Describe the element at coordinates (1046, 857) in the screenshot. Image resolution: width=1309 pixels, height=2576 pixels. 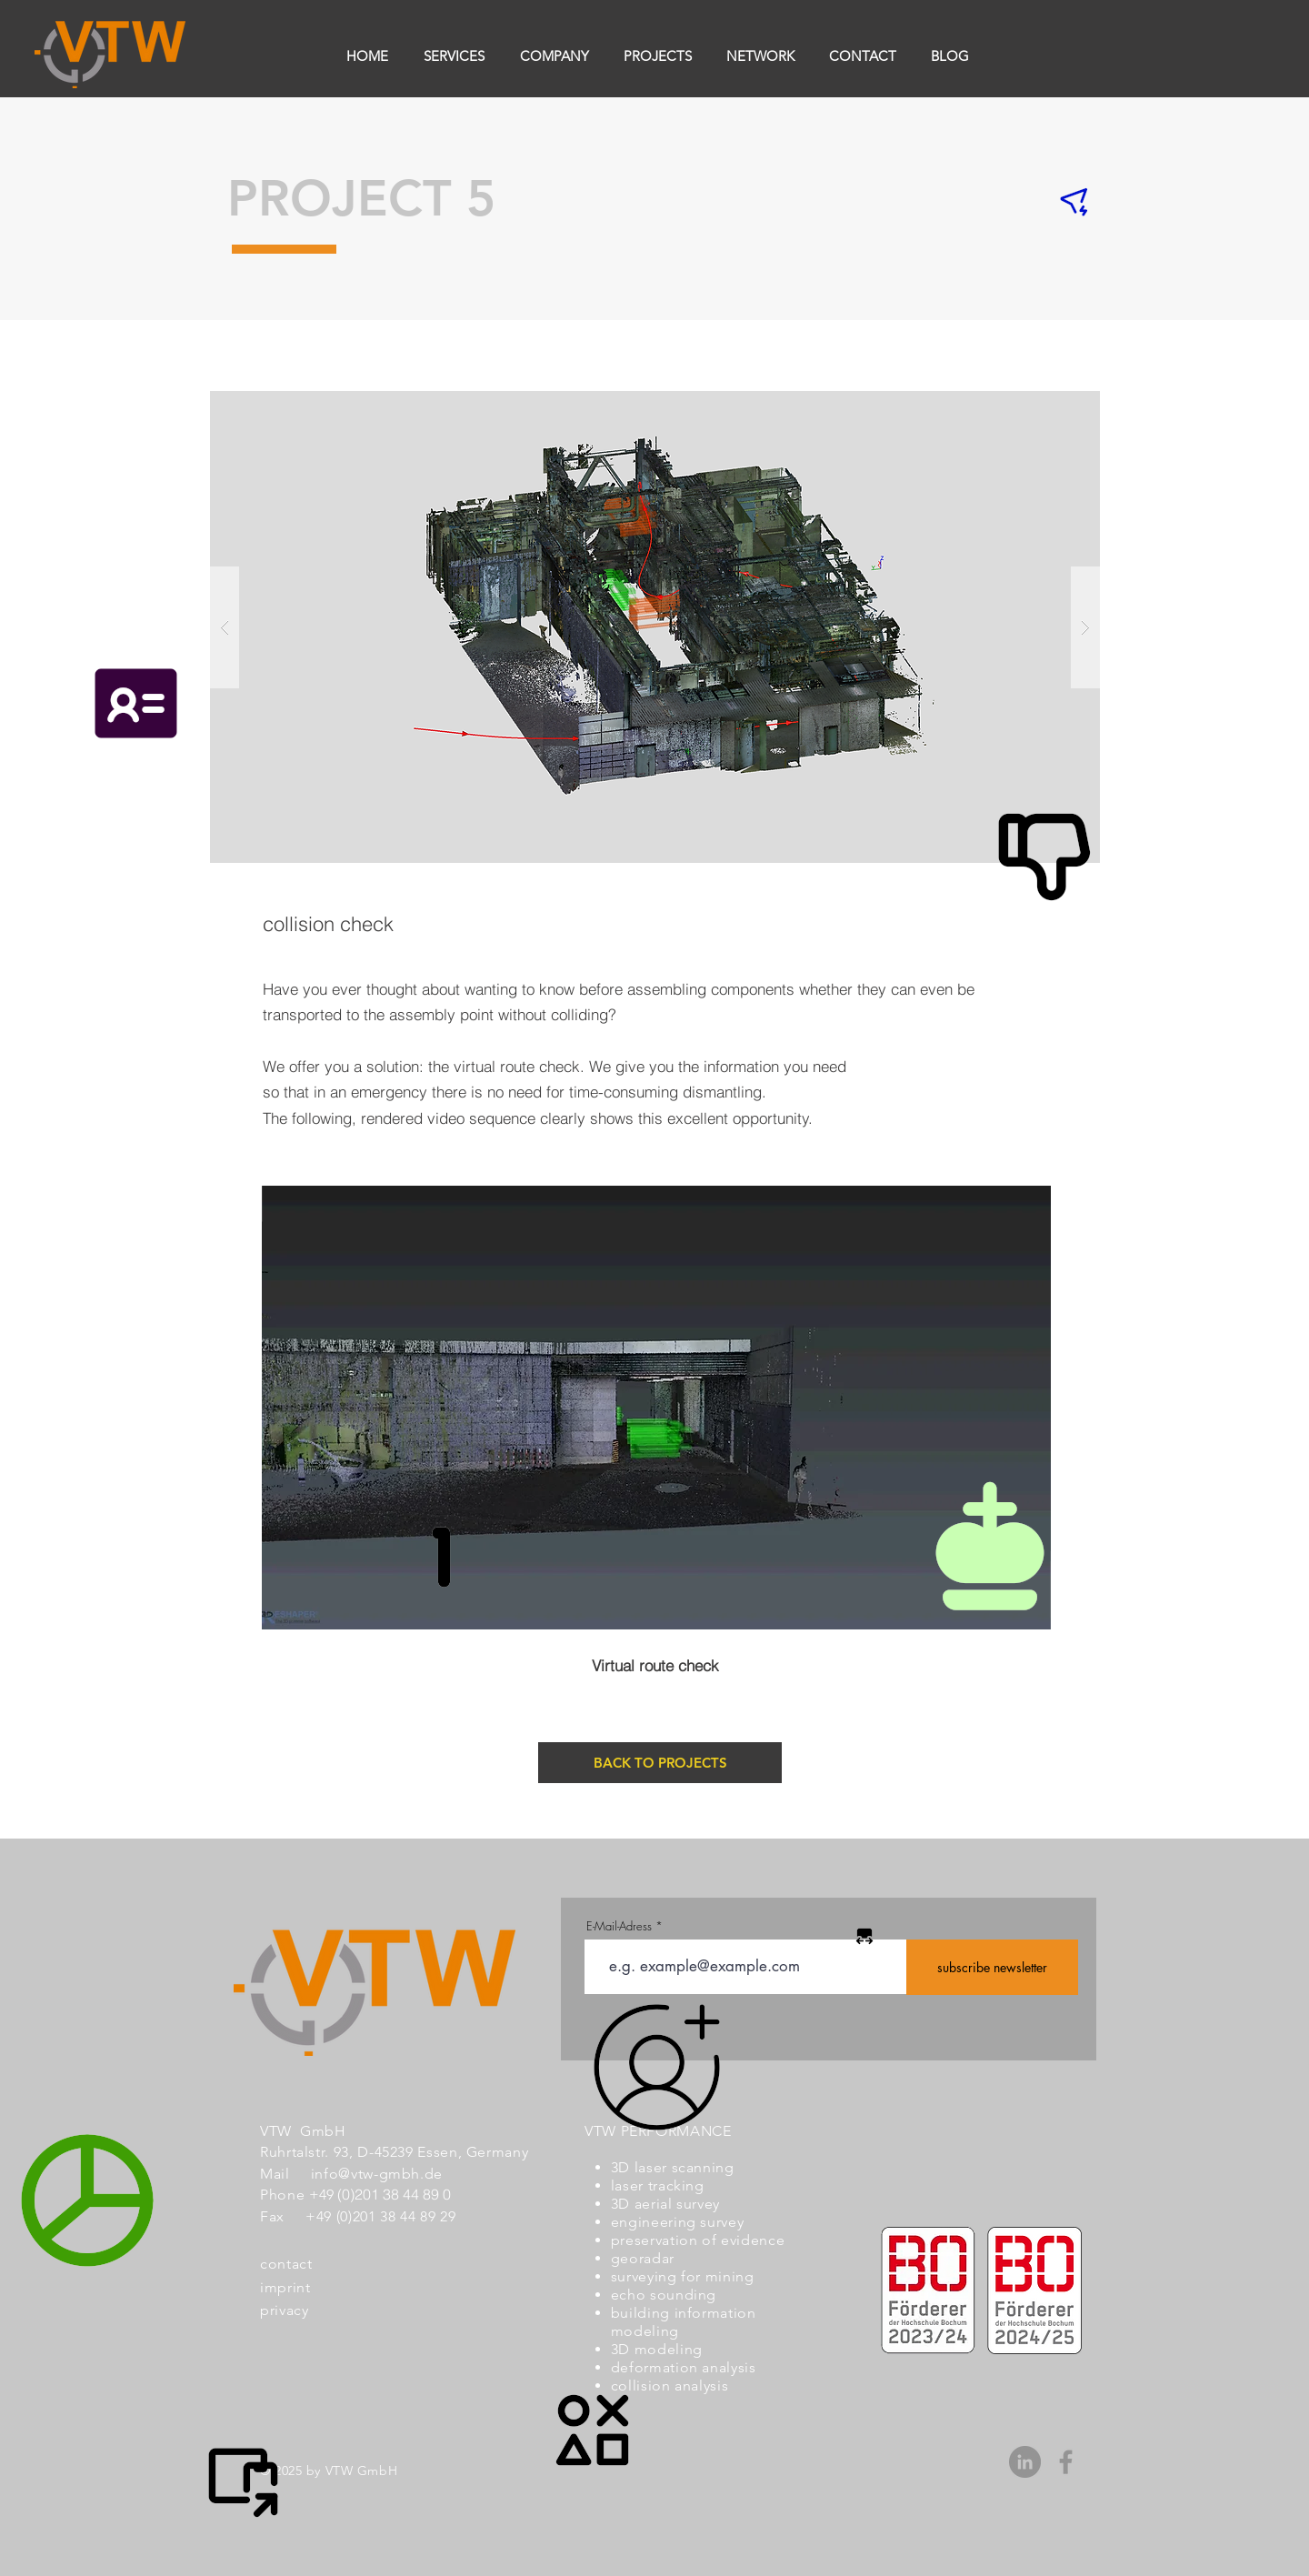
I see `dislike or downvote content` at that location.